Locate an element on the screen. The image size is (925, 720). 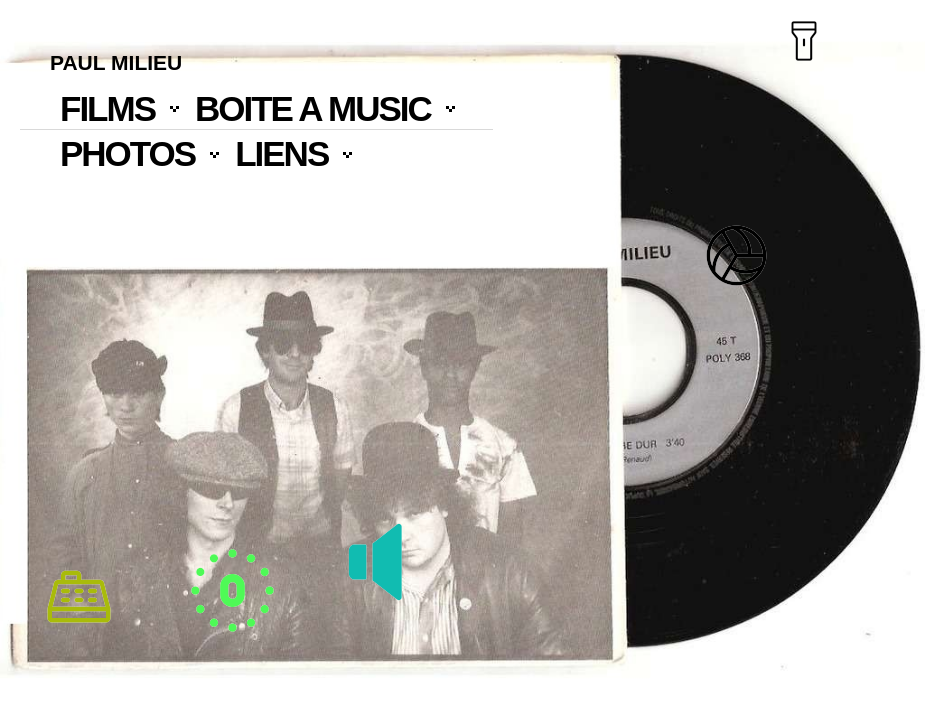
indicates zero time elapsed or no duration is located at coordinates (232, 590).